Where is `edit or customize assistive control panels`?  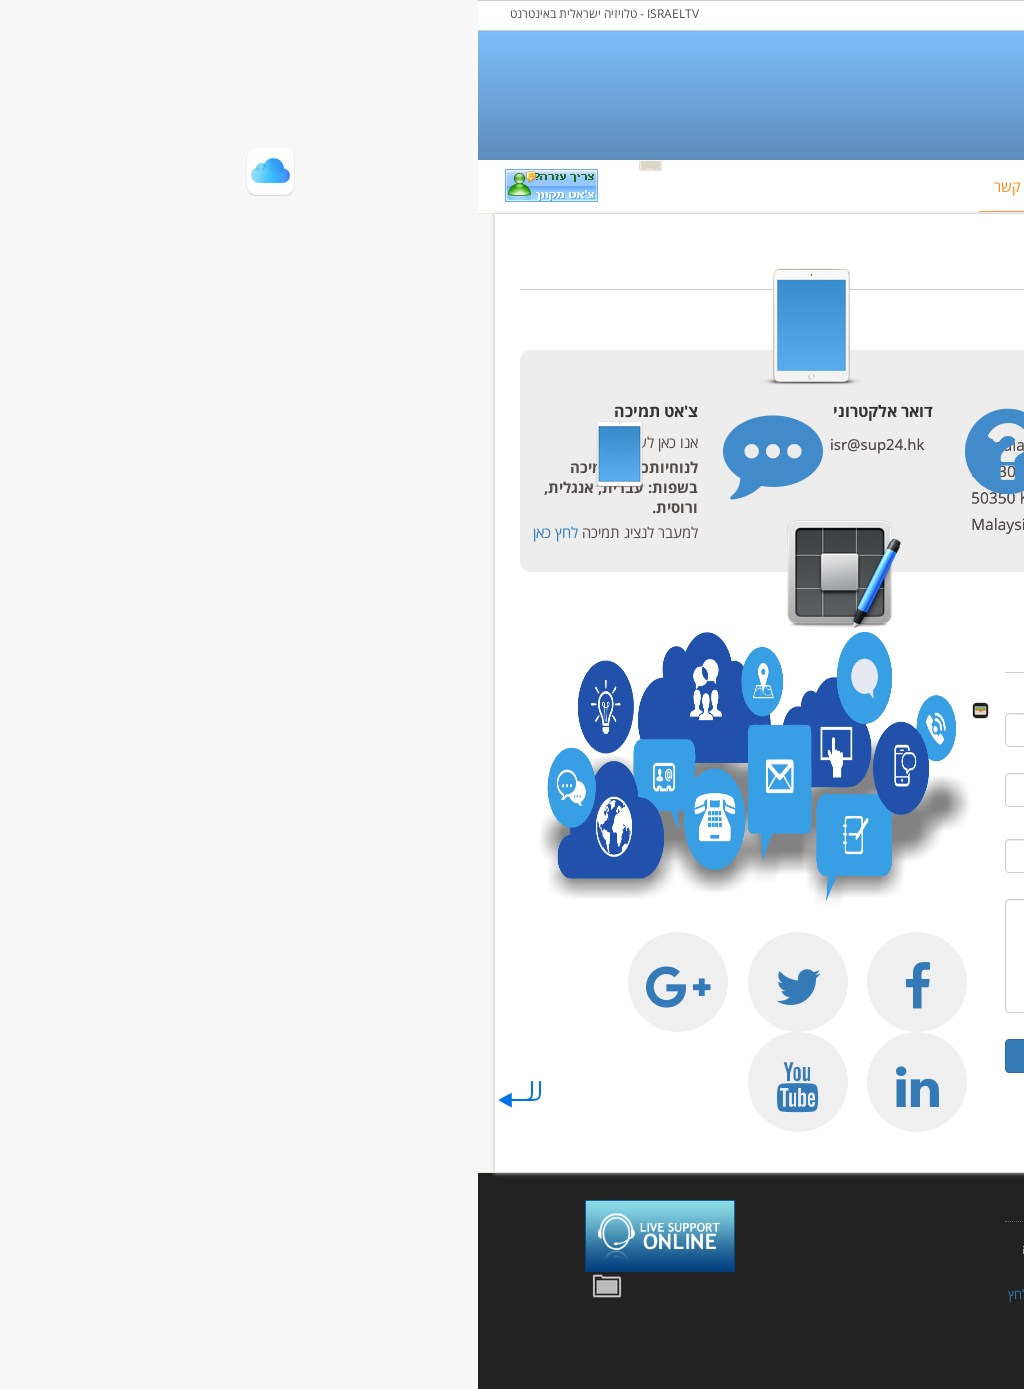
edit or customize assistive control panels is located at coordinates (844, 571).